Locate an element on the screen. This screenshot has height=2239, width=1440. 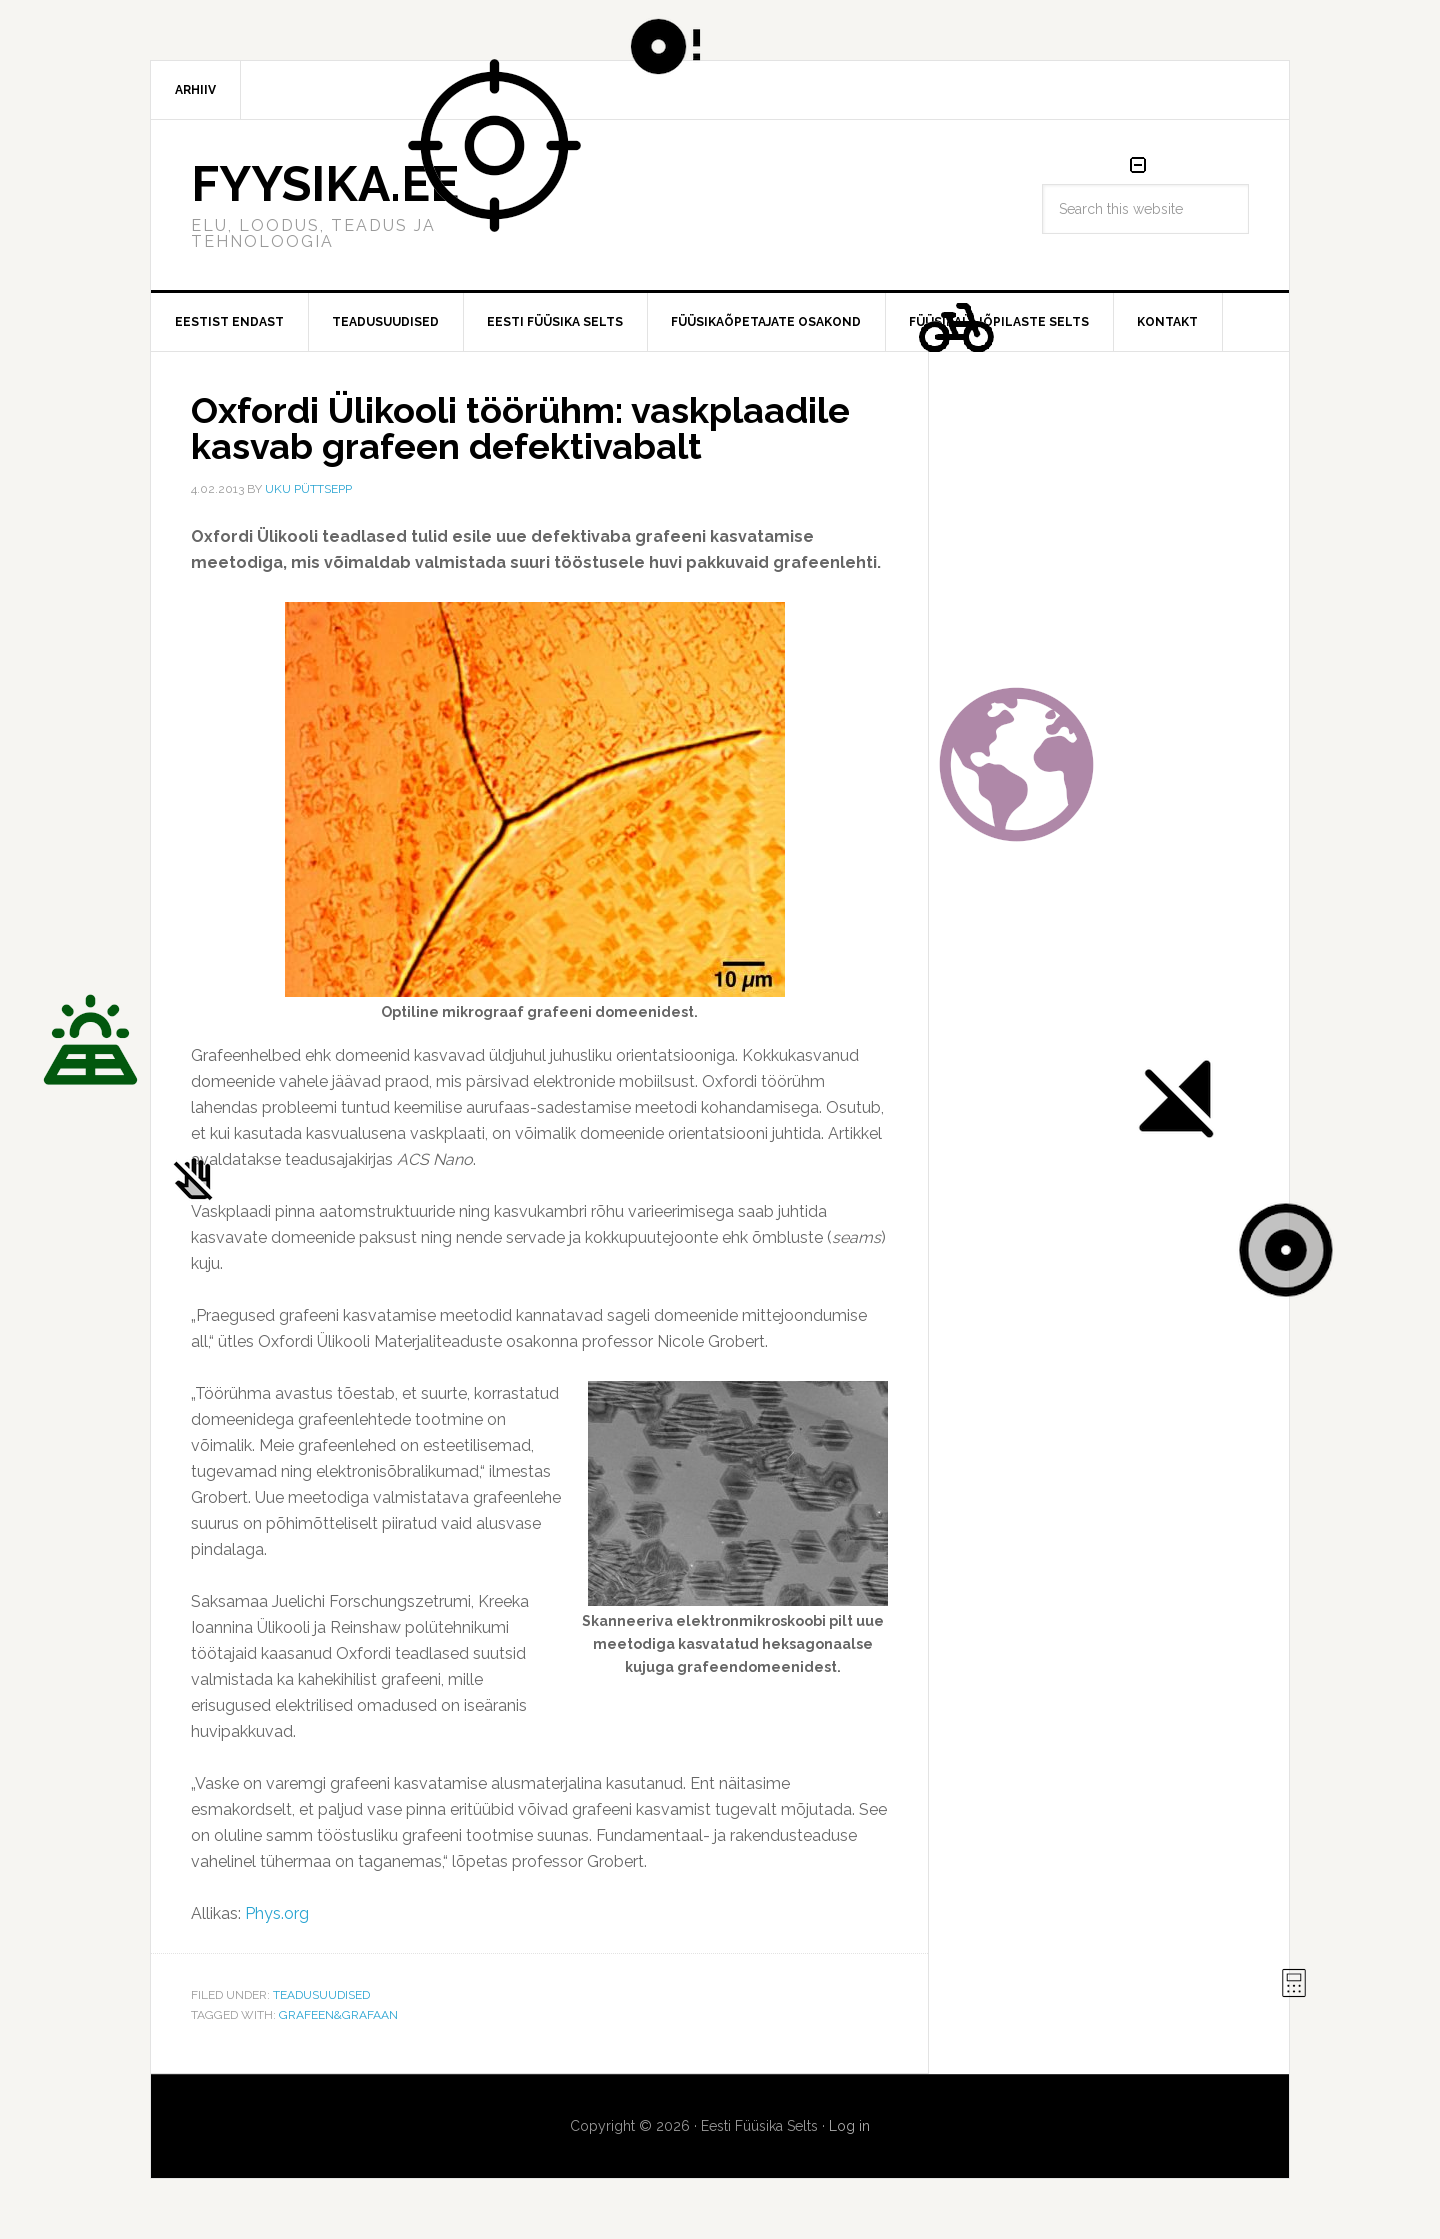
indicates no cellular signal or mobile data unavailable is located at coordinates (1176, 1097).